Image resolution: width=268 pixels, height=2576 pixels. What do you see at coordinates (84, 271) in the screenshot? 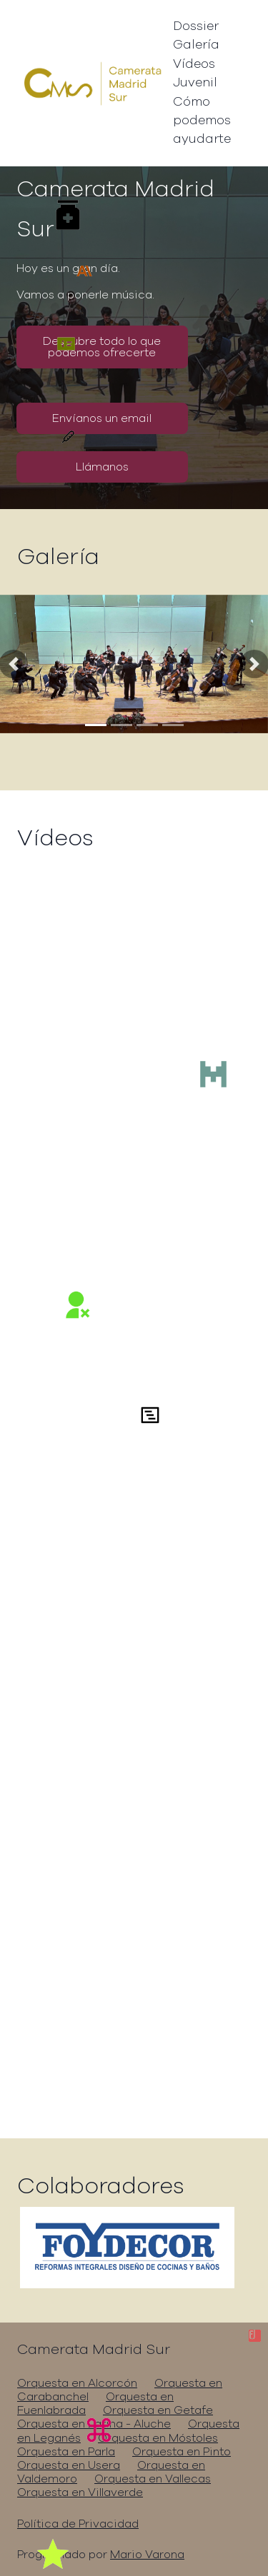
I see `Anthropic company logo` at bounding box center [84, 271].